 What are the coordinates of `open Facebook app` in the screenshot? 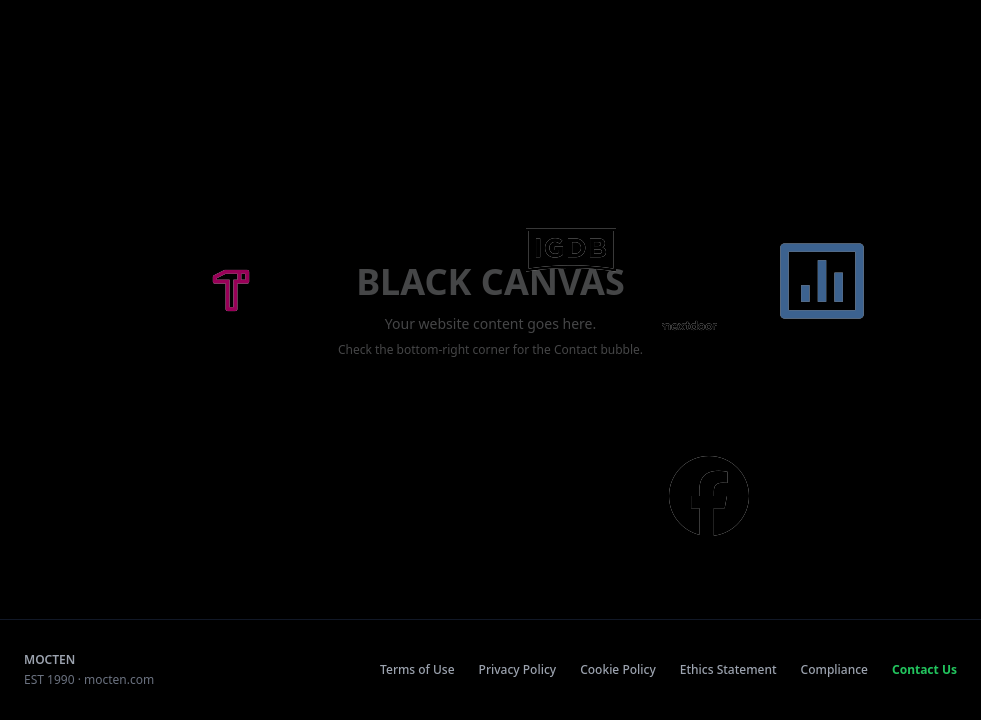 It's located at (709, 496).